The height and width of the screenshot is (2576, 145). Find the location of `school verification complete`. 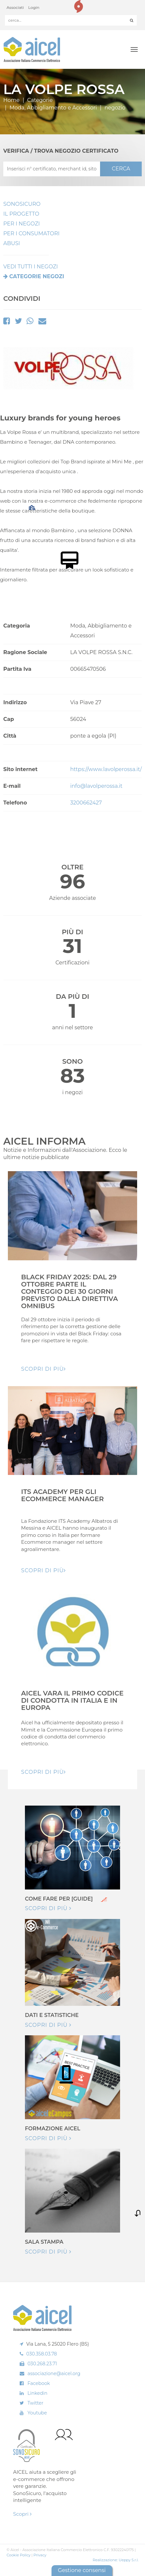

school verification complete is located at coordinates (32, 507).